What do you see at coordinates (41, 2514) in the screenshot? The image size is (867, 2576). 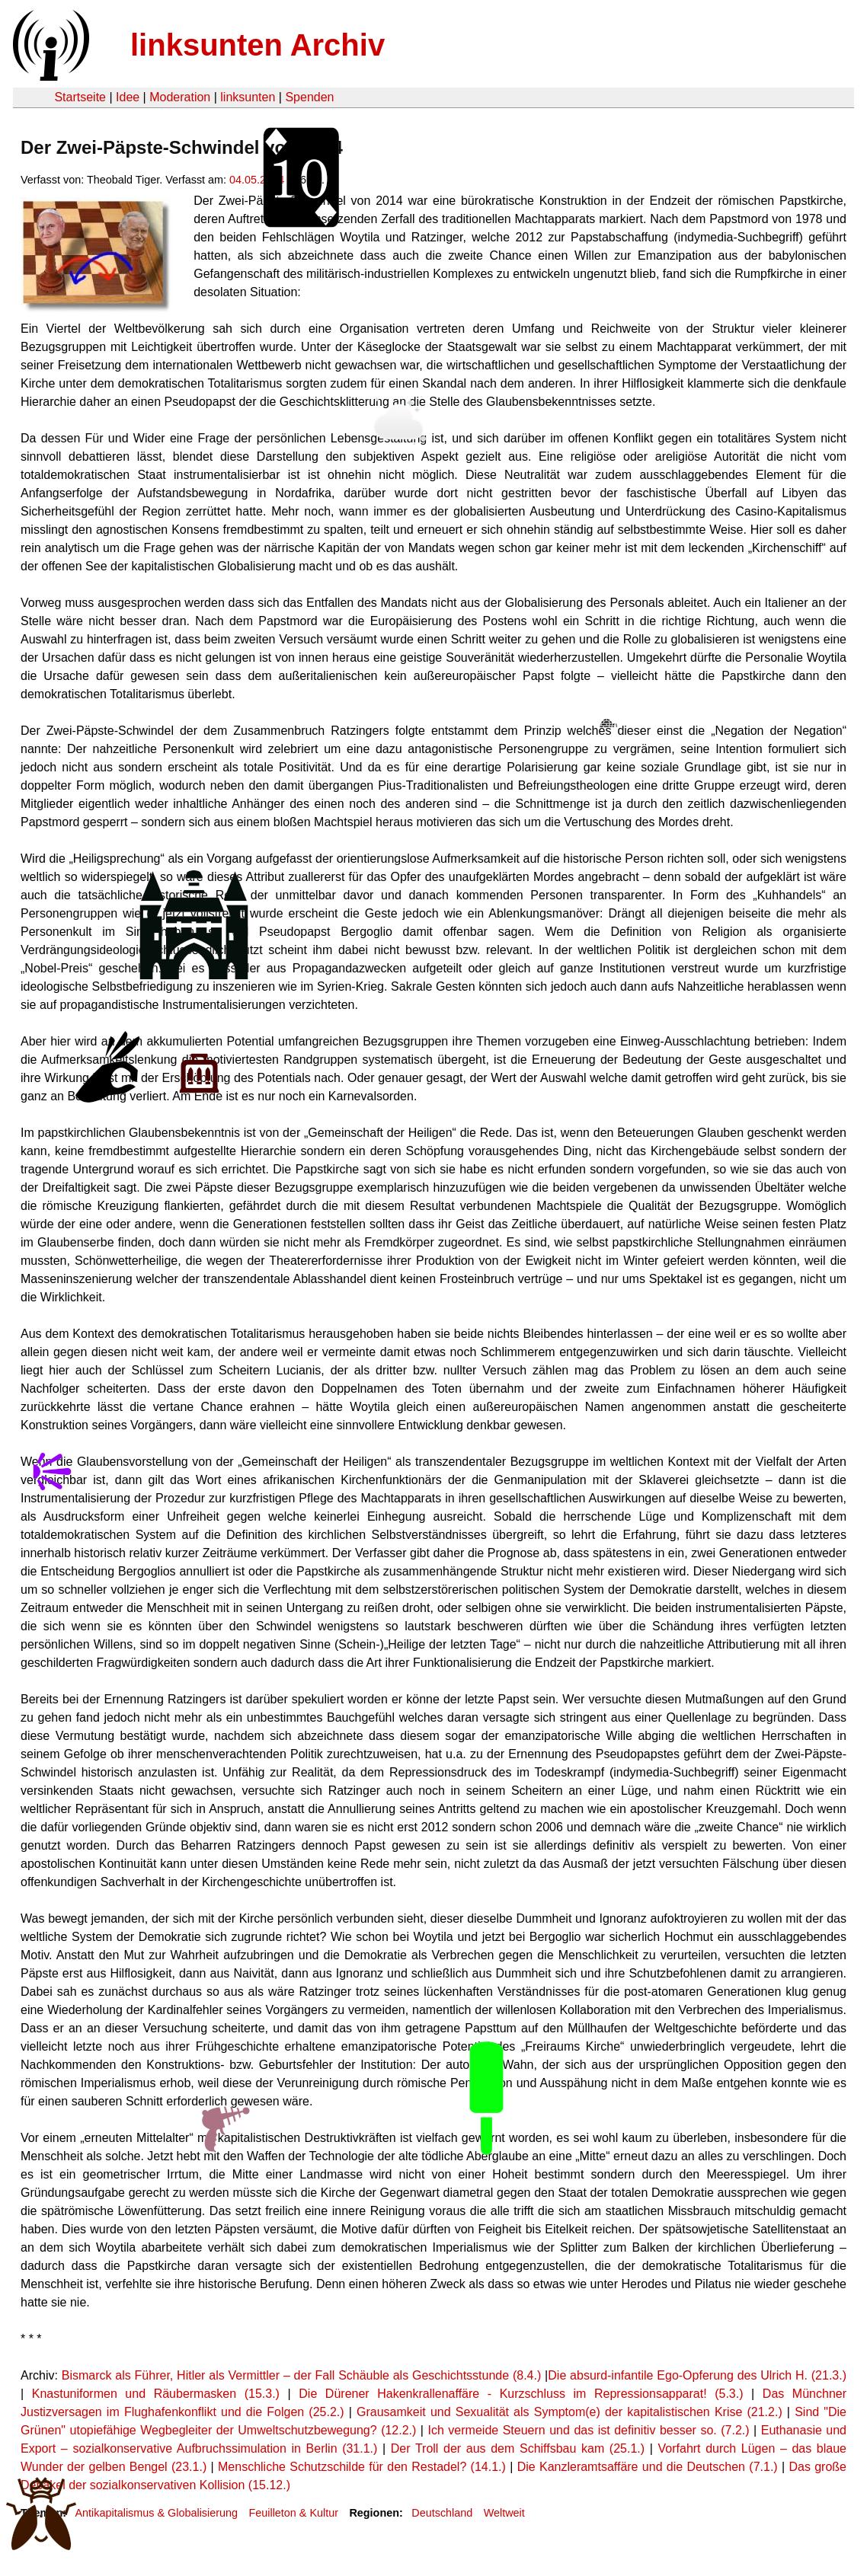 I see `indicates a bug or pest-related feature in a game` at bounding box center [41, 2514].